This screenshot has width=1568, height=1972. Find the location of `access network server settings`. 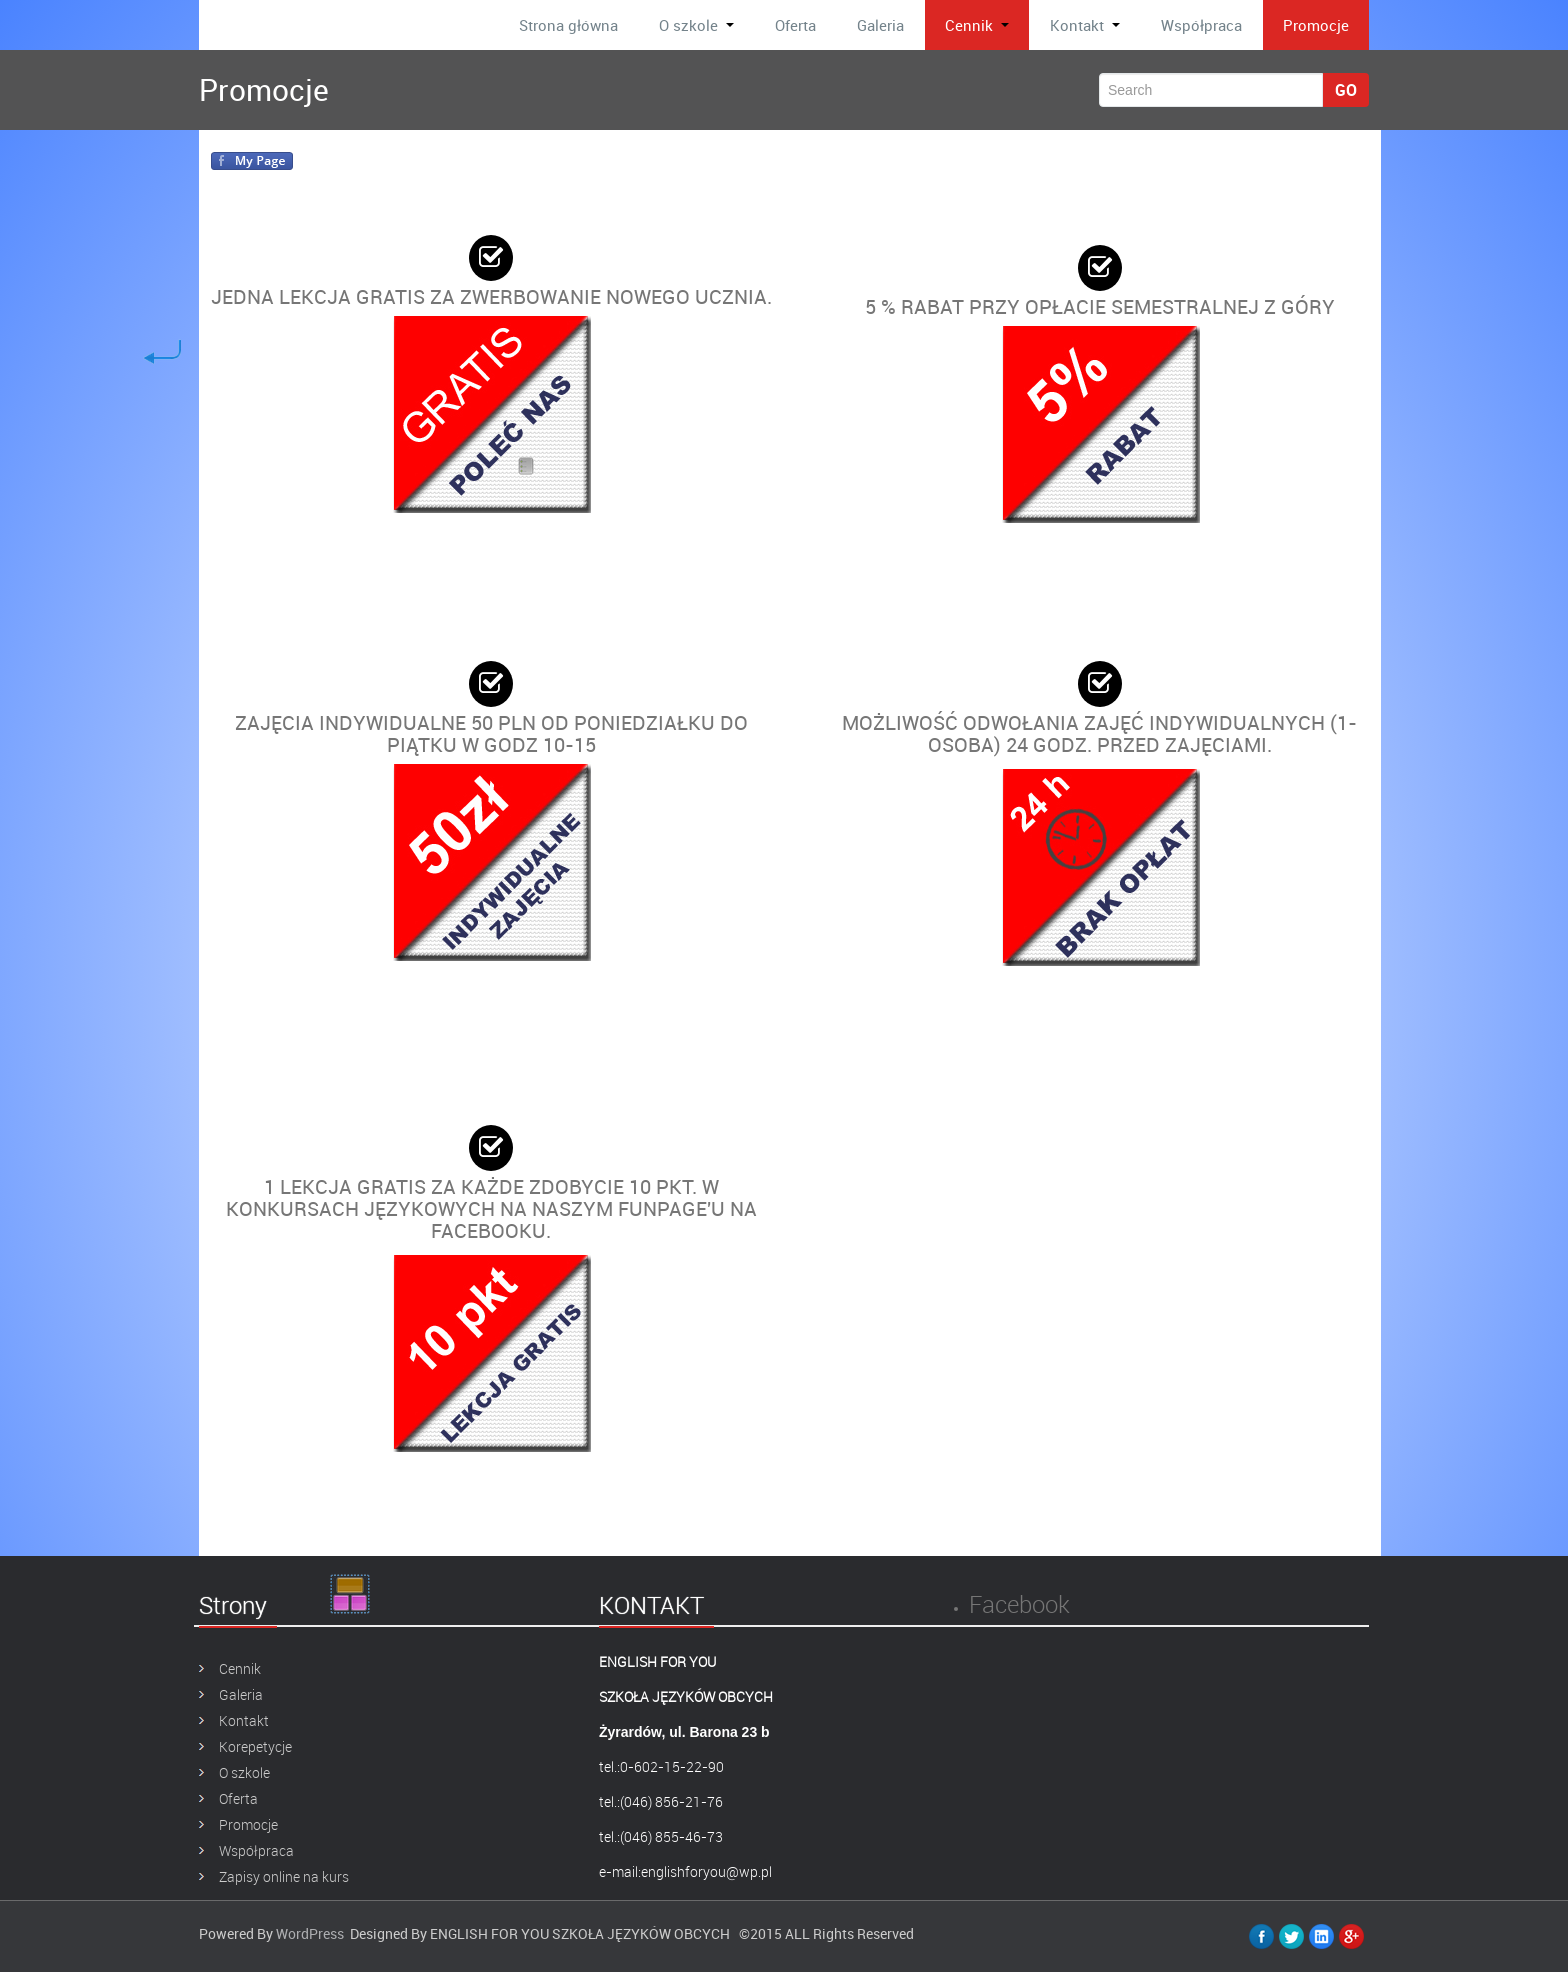

access network server settings is located at coordinates (526, 466).